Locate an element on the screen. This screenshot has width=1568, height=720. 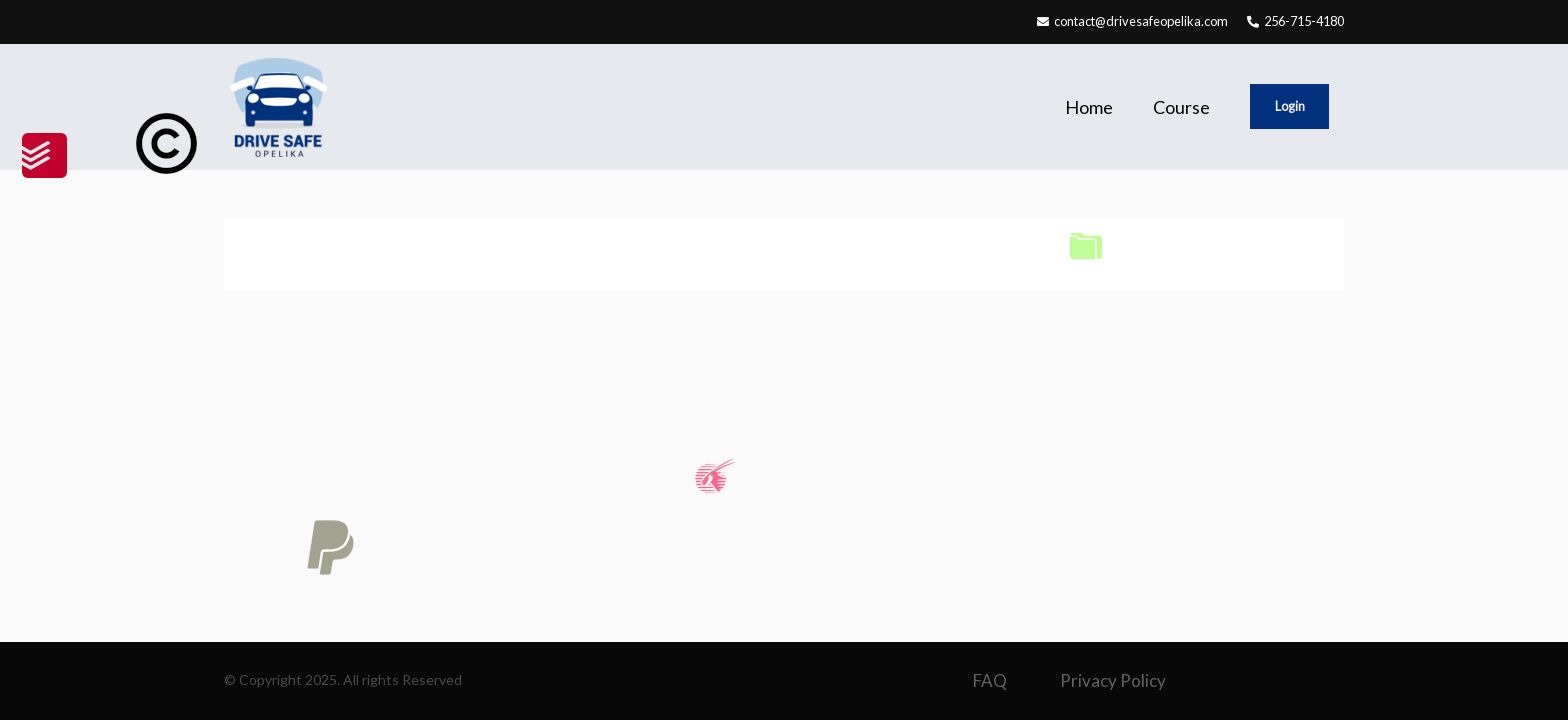
qatar airways logo is located at coordinates (715, 476).